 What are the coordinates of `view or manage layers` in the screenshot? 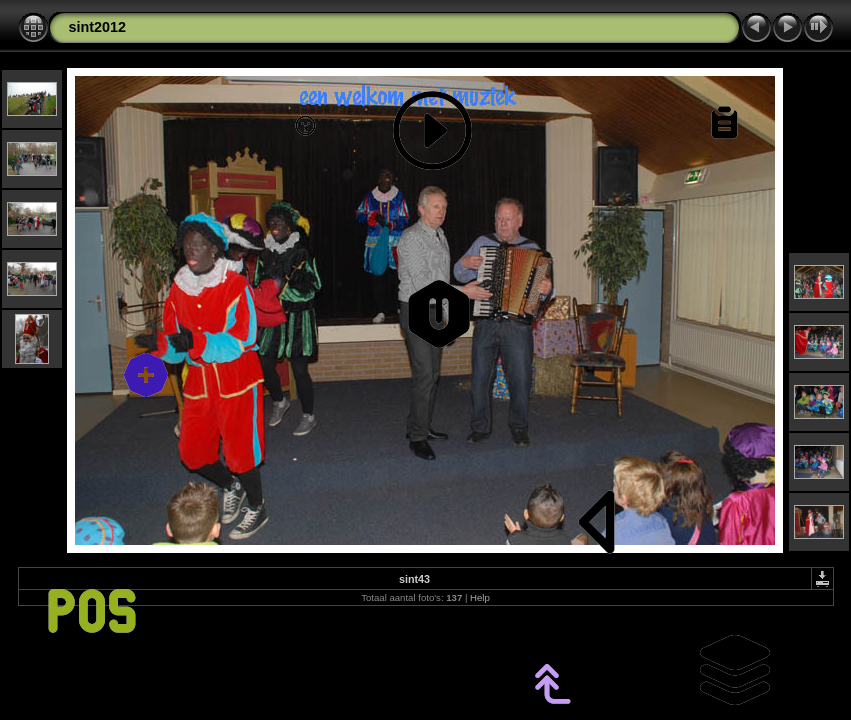 It's located at (735, 670).